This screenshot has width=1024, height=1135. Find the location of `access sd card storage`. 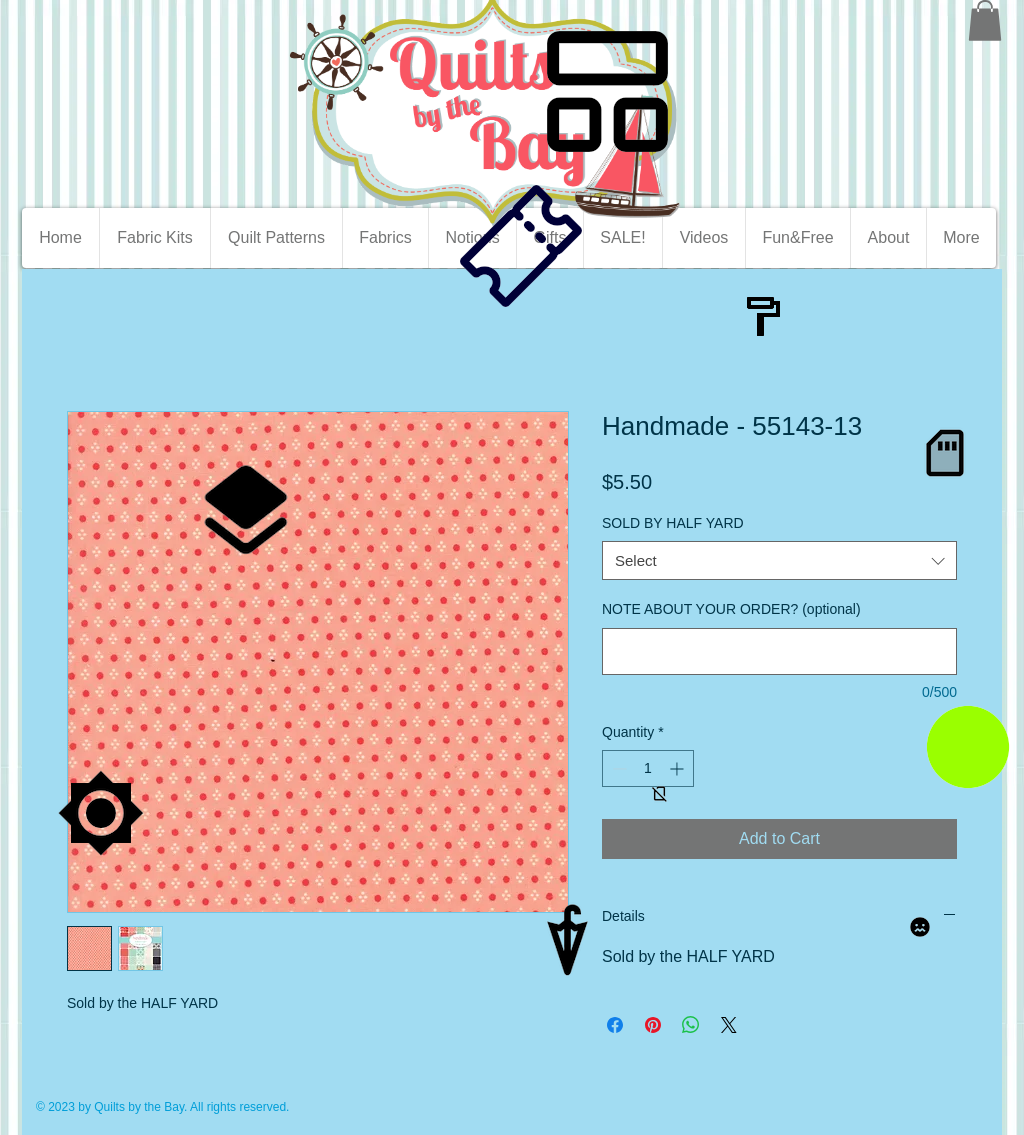

access sd card storage is located at coordinates (945, 453).